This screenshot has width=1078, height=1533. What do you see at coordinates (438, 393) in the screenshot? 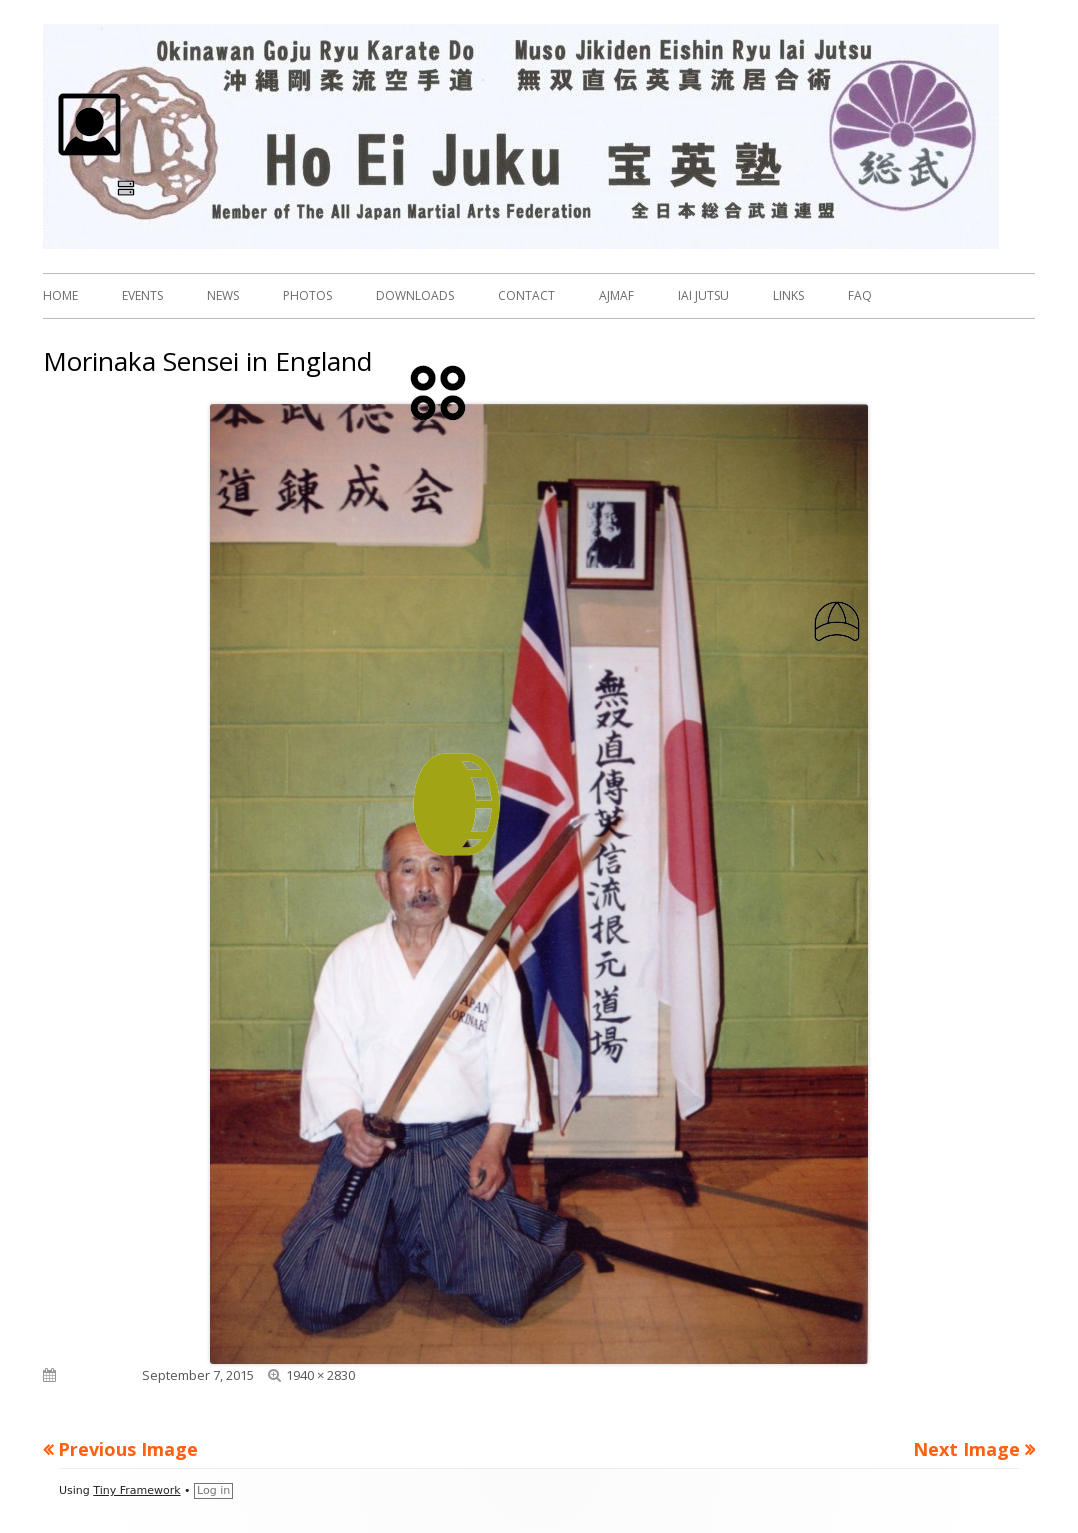
I see `open app grid or launcher` at bounding box center [438, 393].